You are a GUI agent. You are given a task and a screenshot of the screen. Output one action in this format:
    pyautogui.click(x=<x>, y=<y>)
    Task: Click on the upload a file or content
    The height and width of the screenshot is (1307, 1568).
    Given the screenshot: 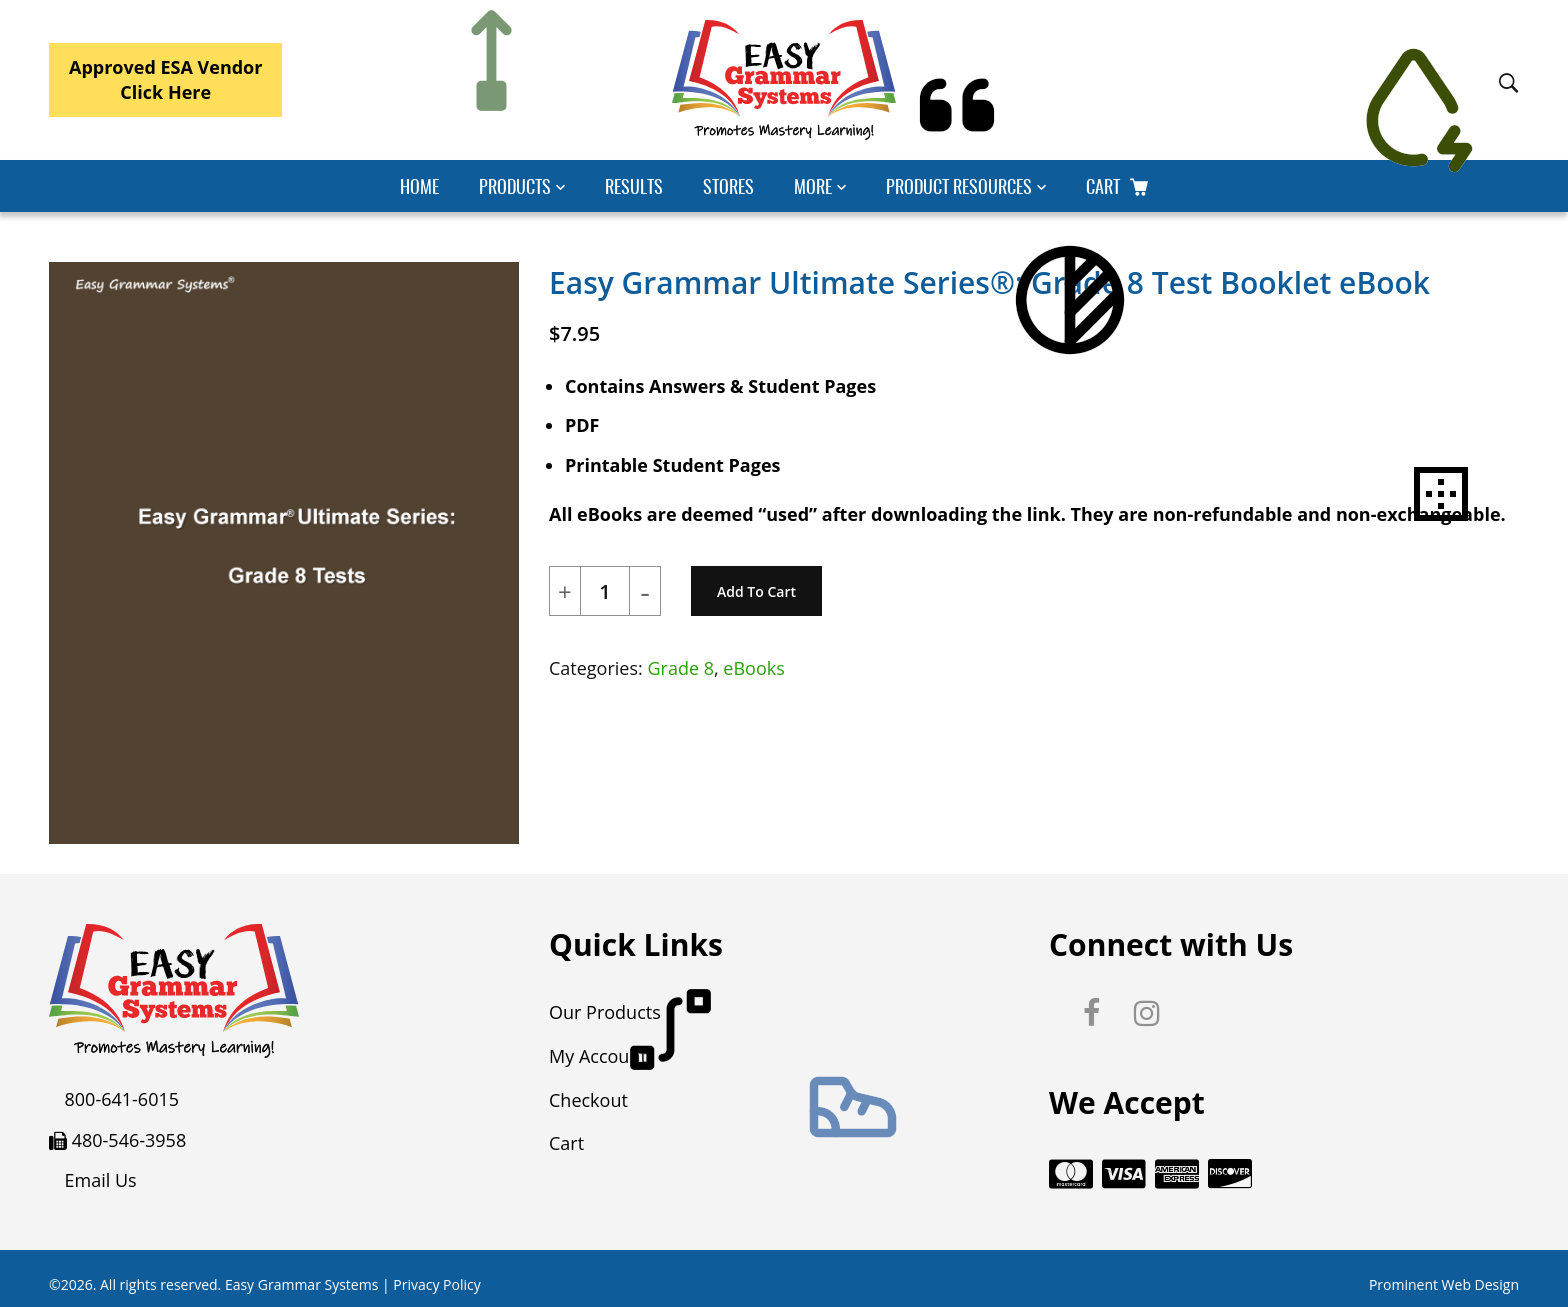 What is the action you would take?
    pyautogui.click(x=491, y=60)
    